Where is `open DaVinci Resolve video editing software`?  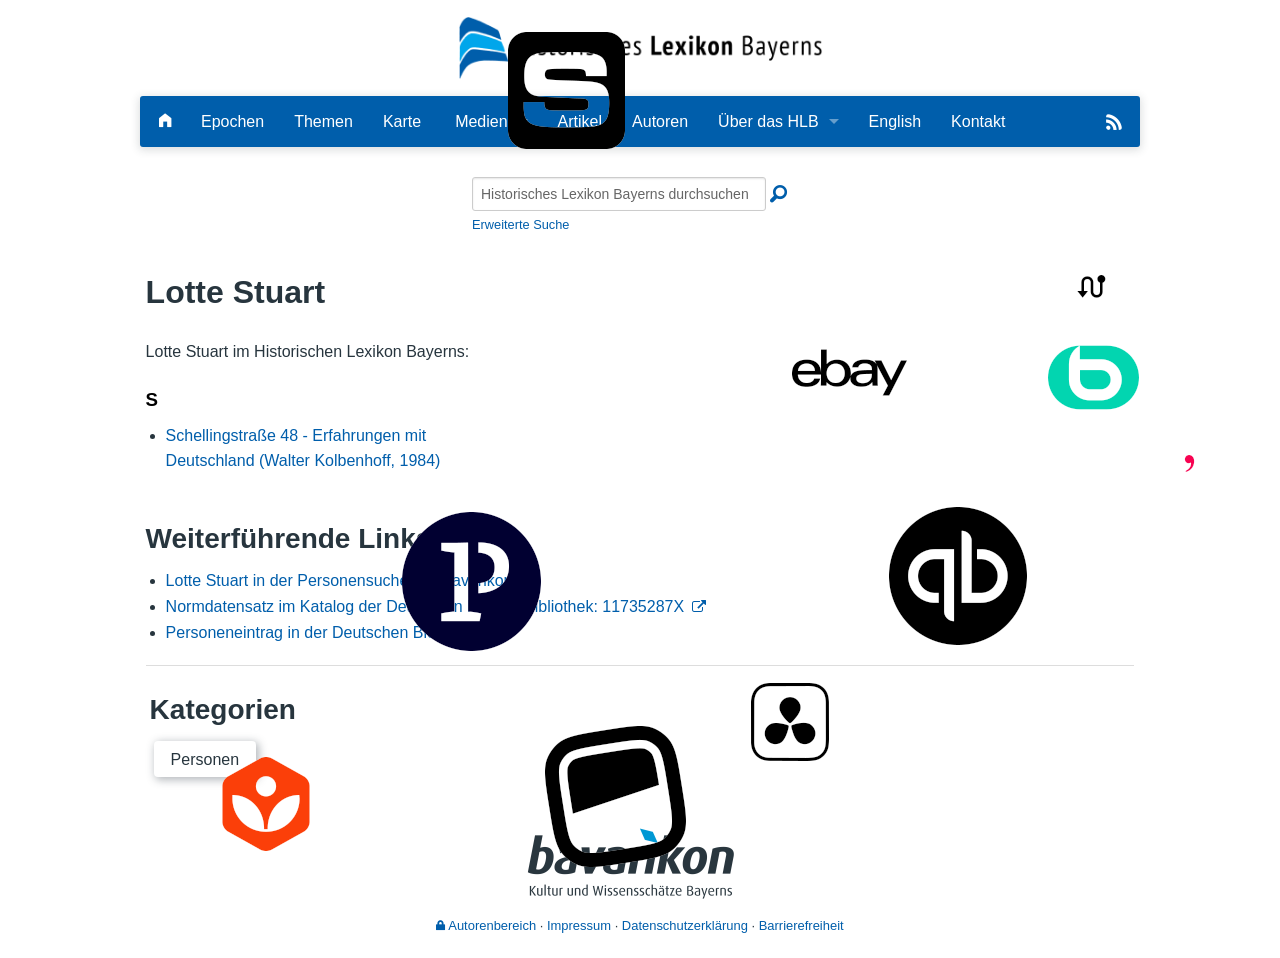
open DaVinci Resolve video editing software is located at coordinates (790, 722).